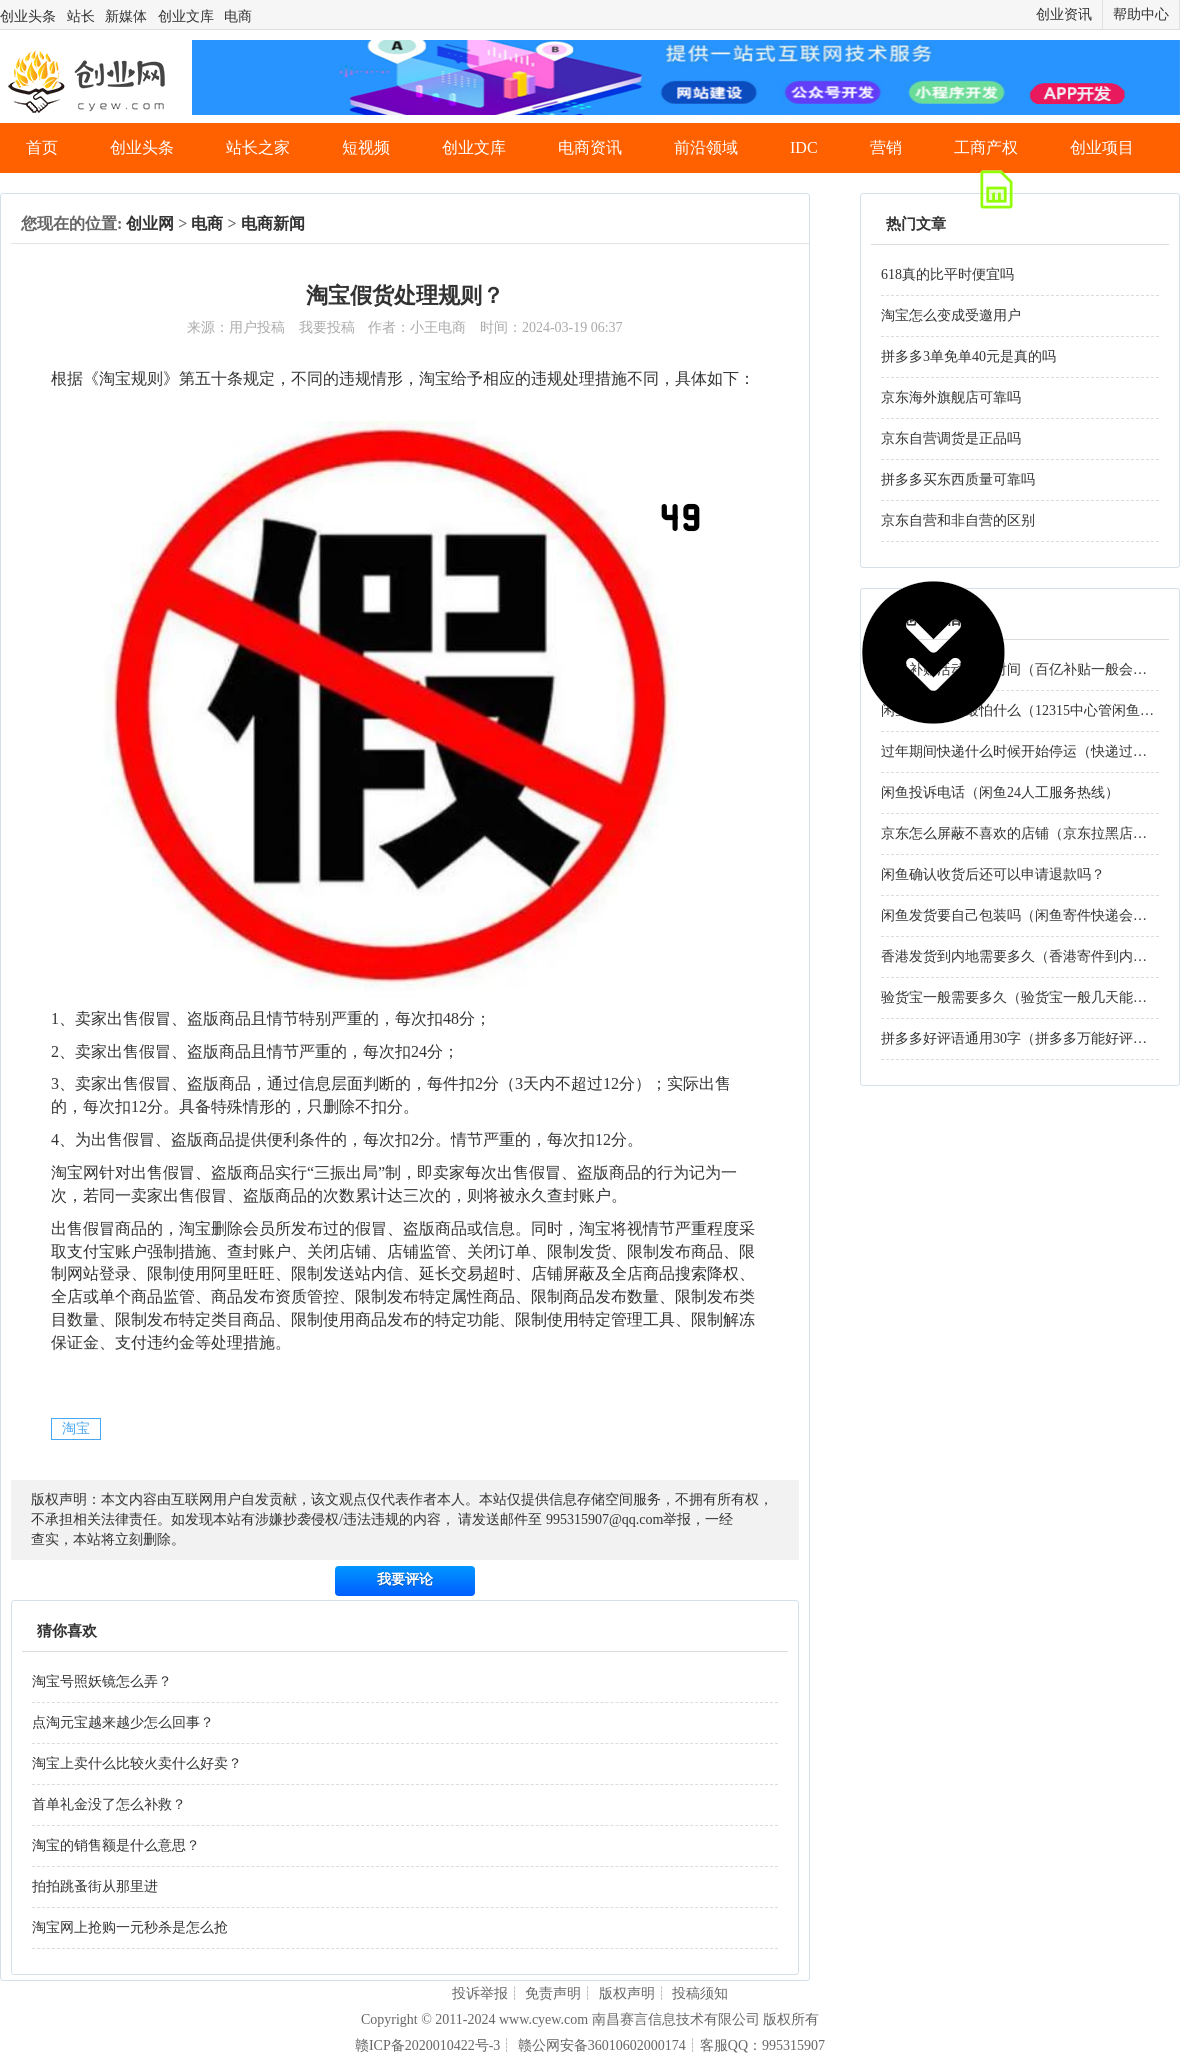  Describe the element at coordinates (996, 189) in the screenshot. I see `manage sim card settings` at that location.